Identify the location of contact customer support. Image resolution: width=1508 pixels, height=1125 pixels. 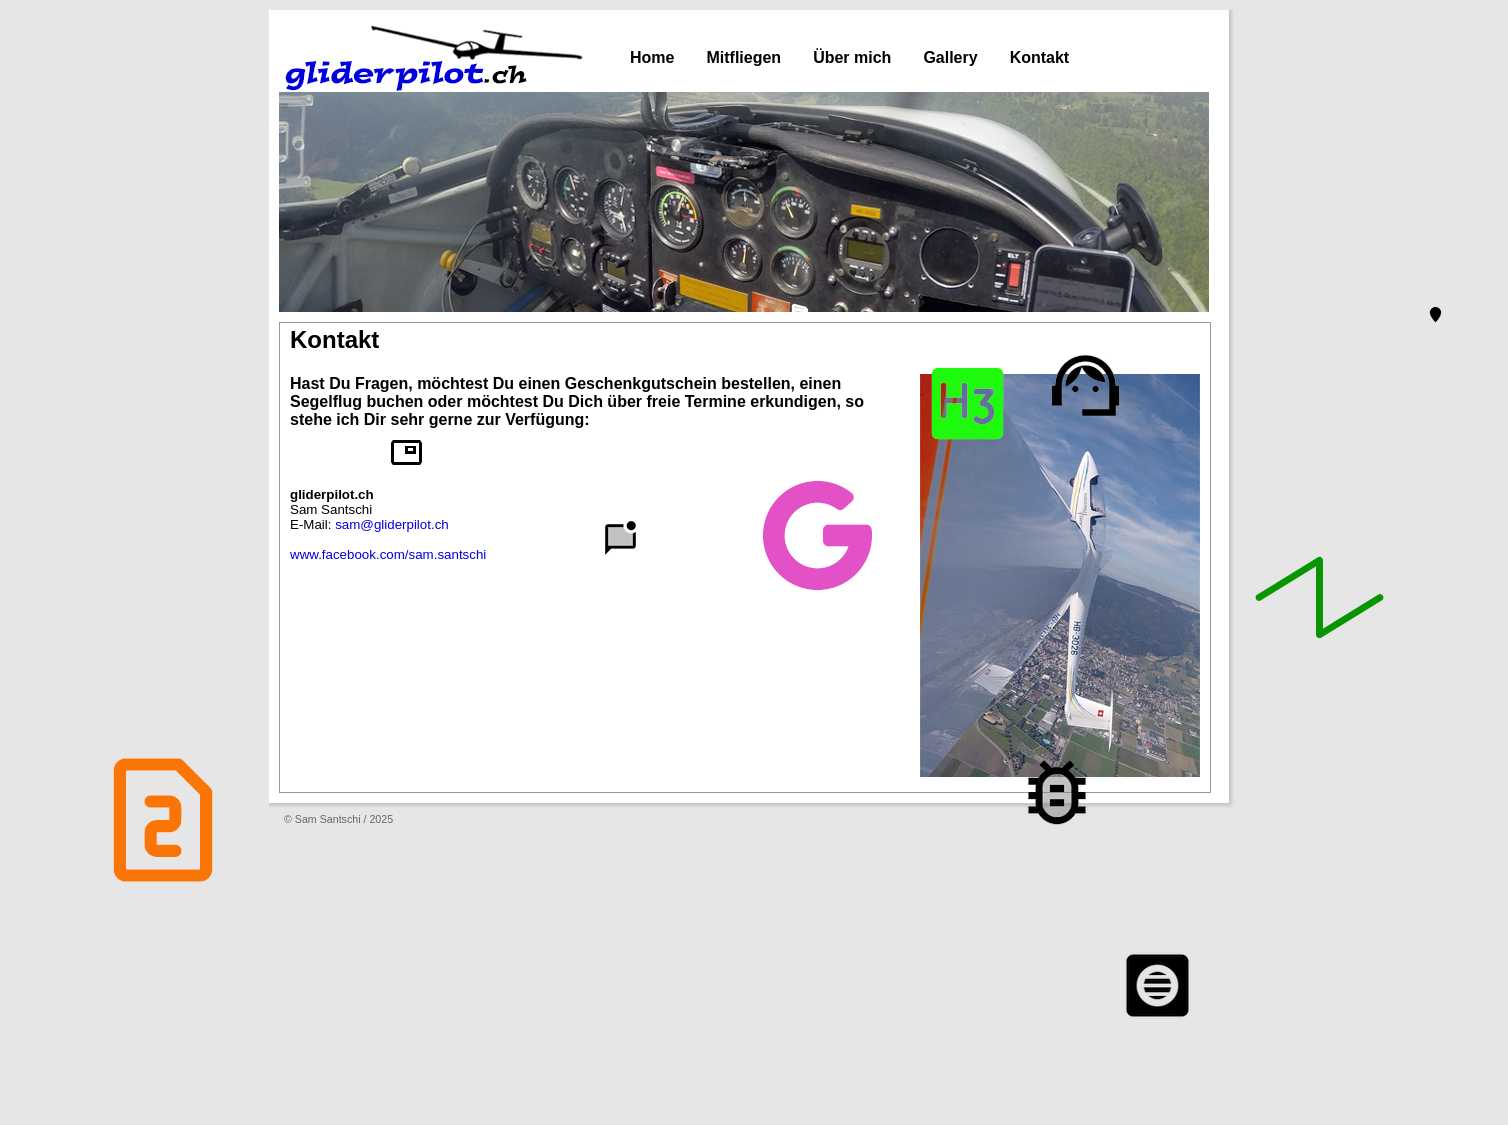
(1085, 385).